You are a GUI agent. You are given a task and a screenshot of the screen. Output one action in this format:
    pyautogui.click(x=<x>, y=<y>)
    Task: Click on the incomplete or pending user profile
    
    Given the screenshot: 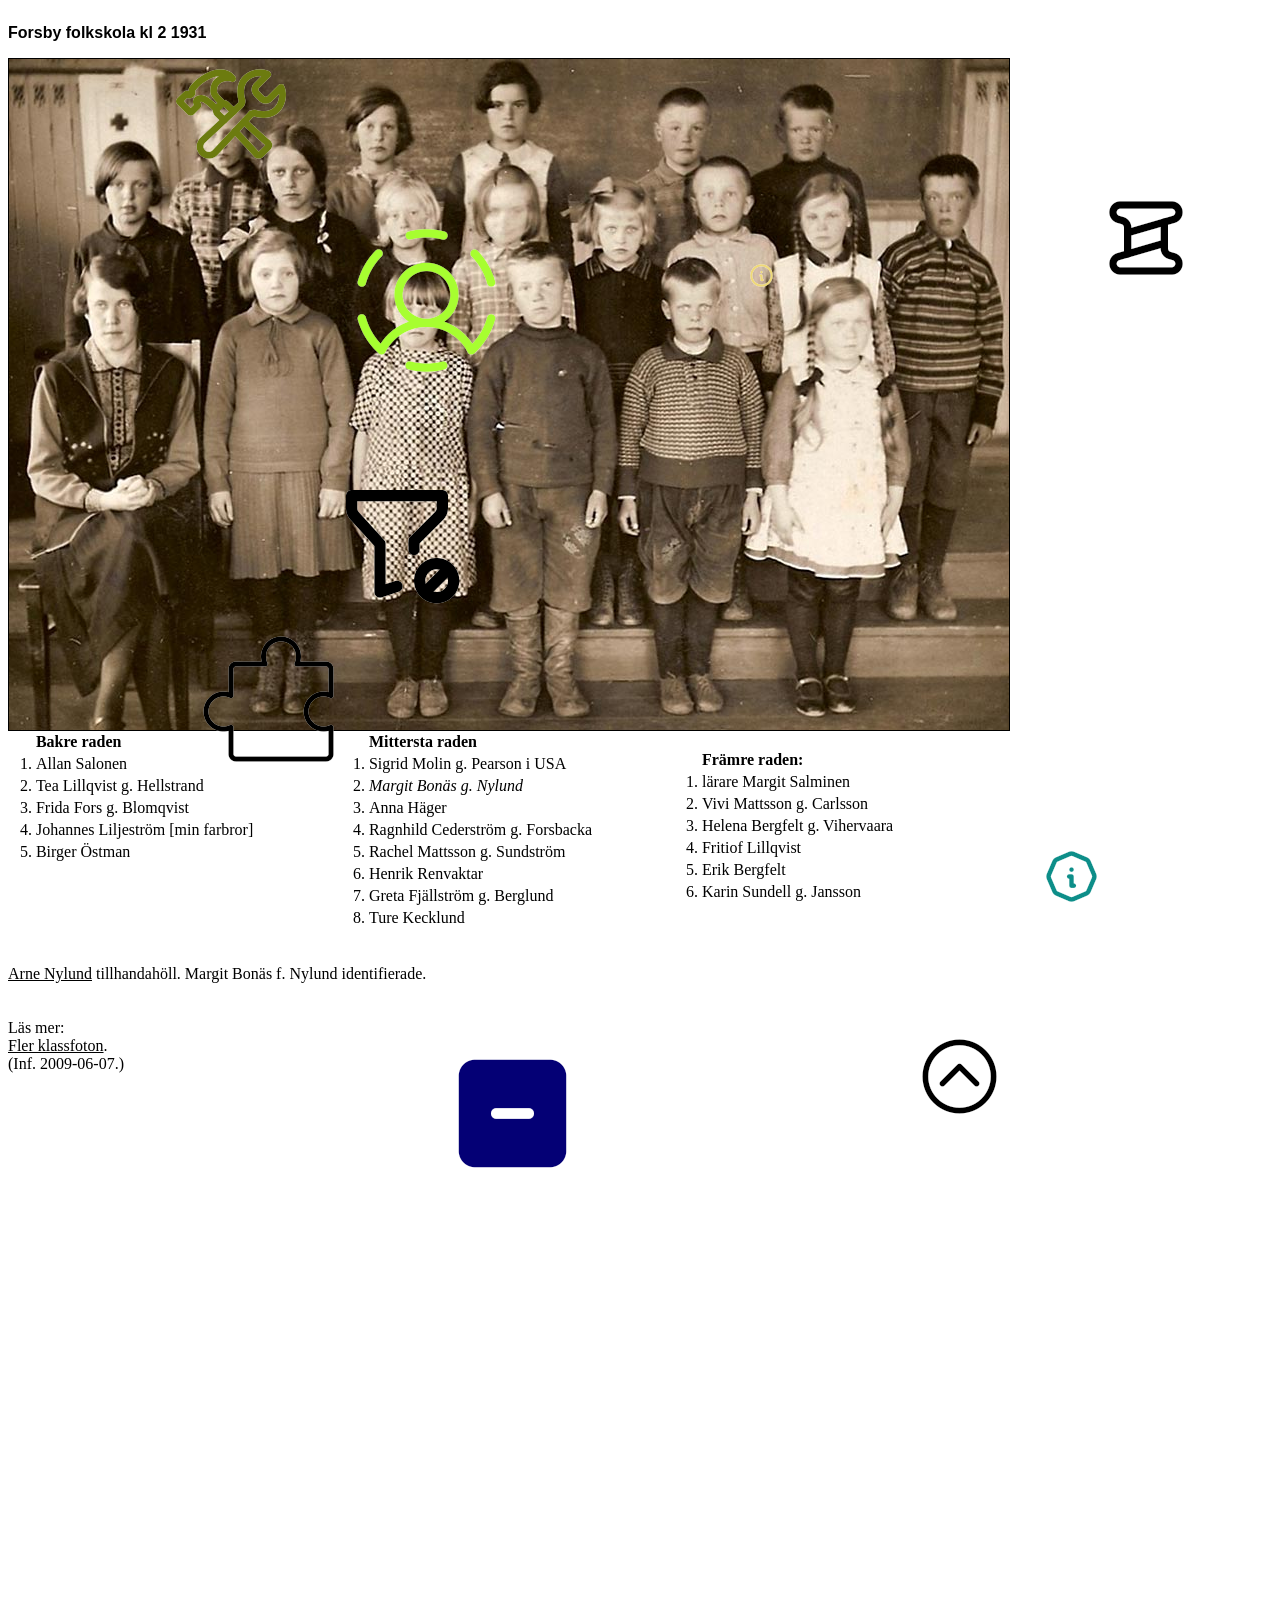 What is the action you would take?
    pyautogui.click(x=426, y=300)
    